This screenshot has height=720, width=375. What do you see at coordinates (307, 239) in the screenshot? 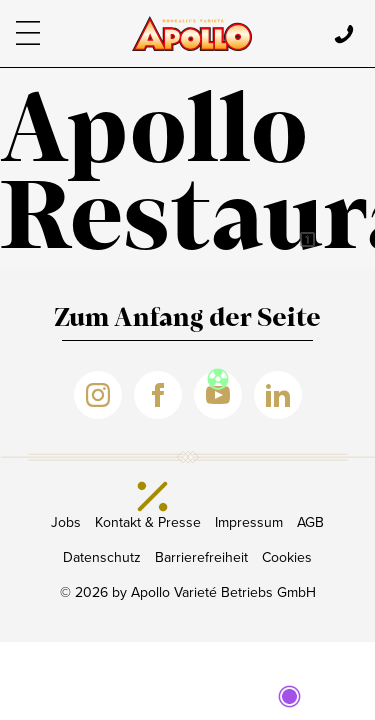
I see `indicates step one in a multi-step process` at bounding box center [307, 239].